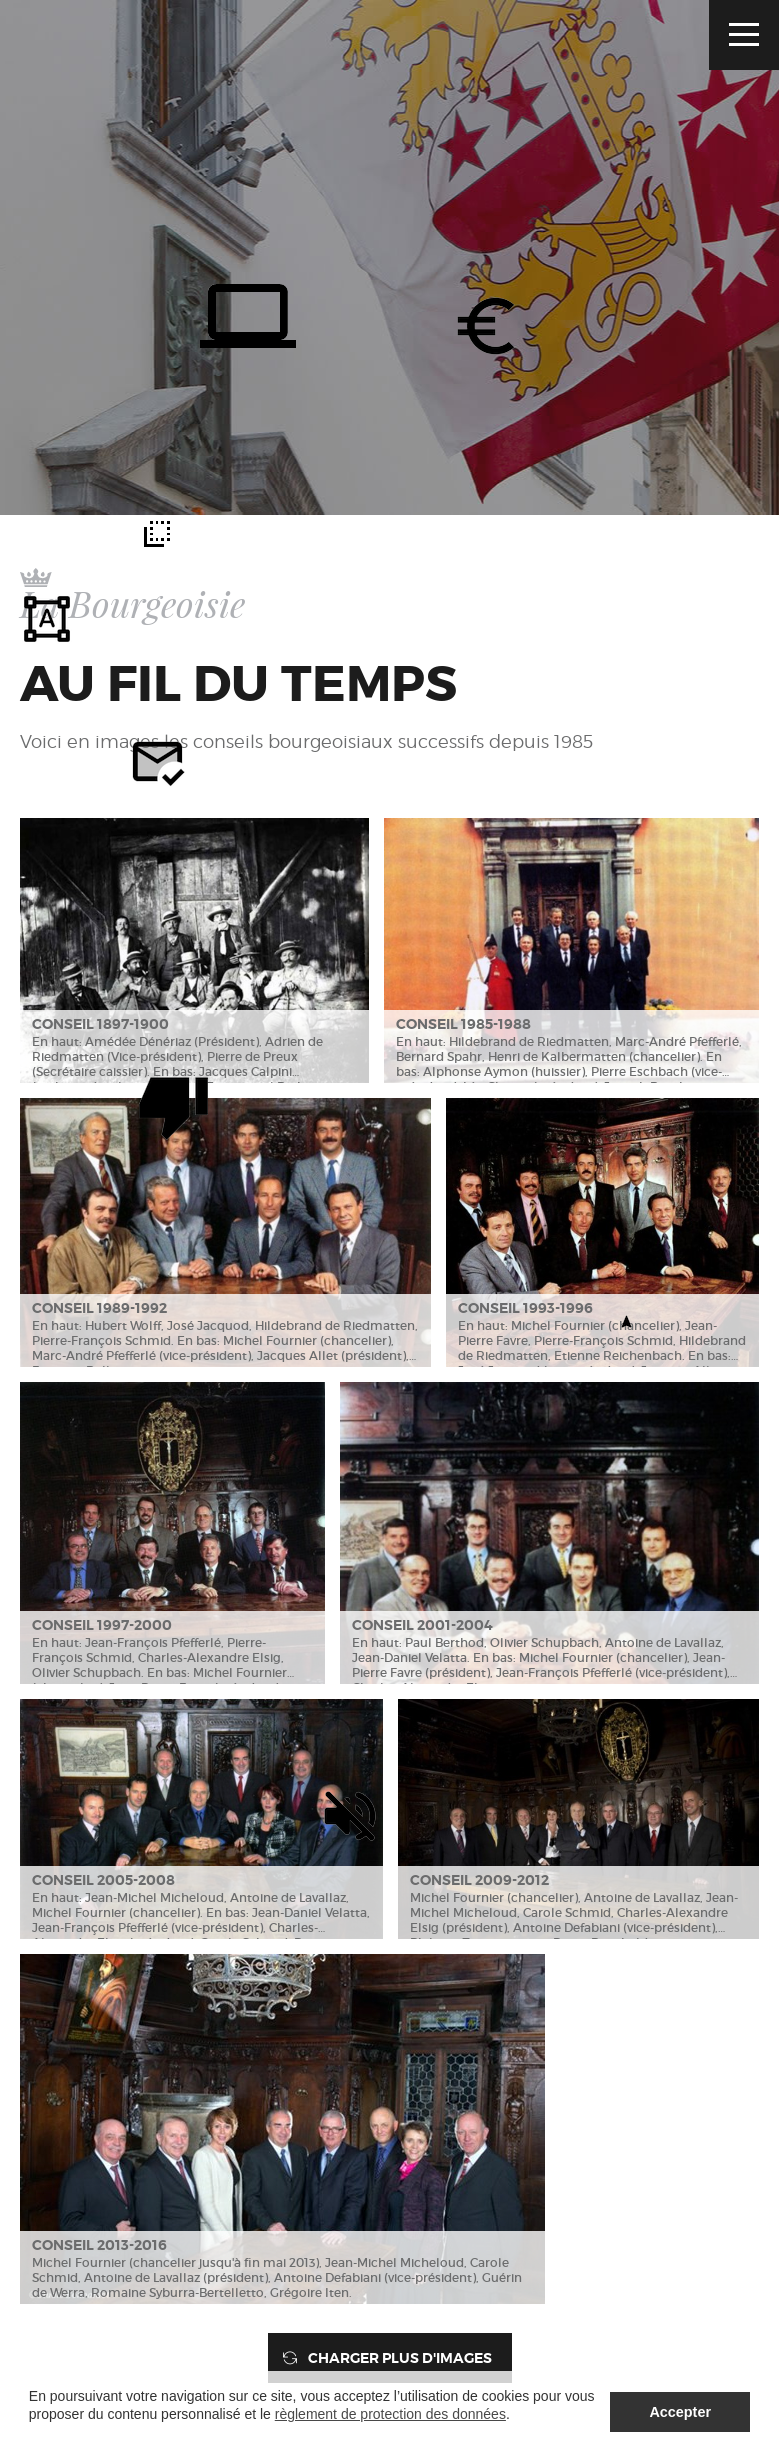 The width and height of the screenshot is (779, 2453). Describe the element at coordinates (350, 1816) in the screenshot. I see `mute audio or sound` at that location.